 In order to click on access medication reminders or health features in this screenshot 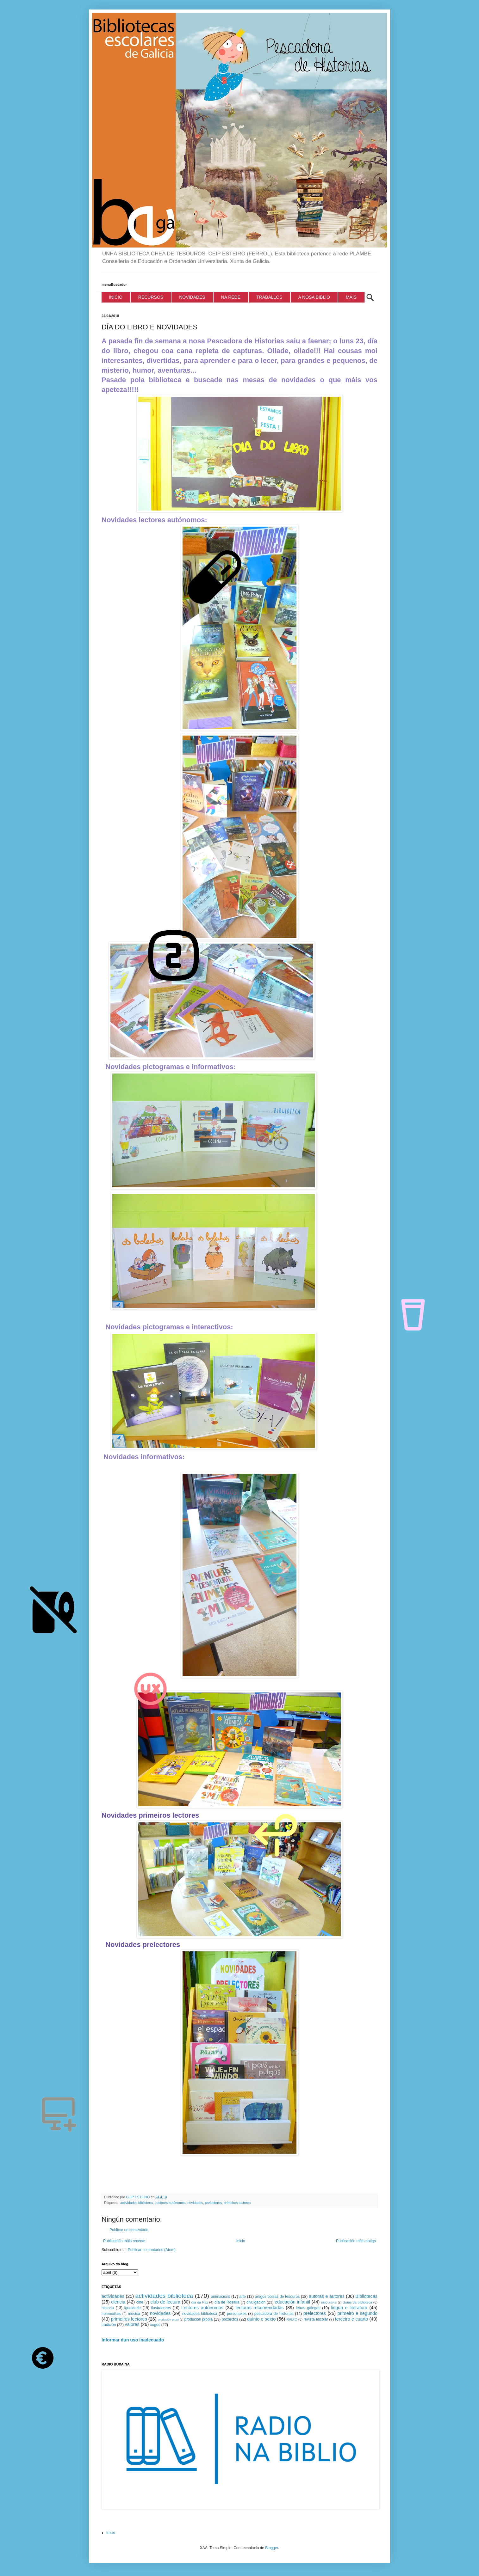, I will do `click(214, 577)`.